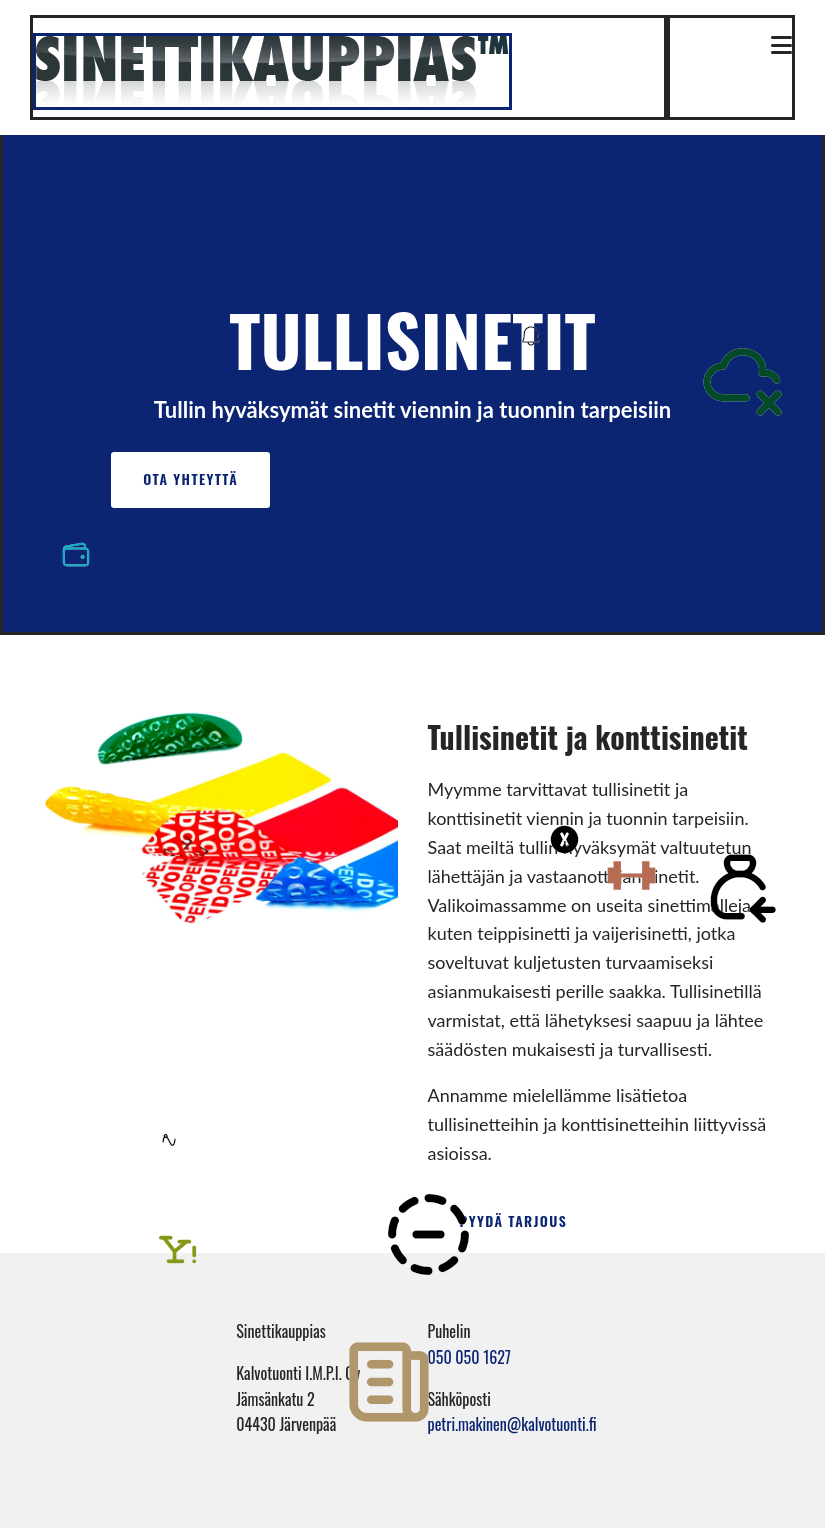  Describe the element at coordinates (178, 1249) in the screenshot. I see `link to Yahoo account` at that location.